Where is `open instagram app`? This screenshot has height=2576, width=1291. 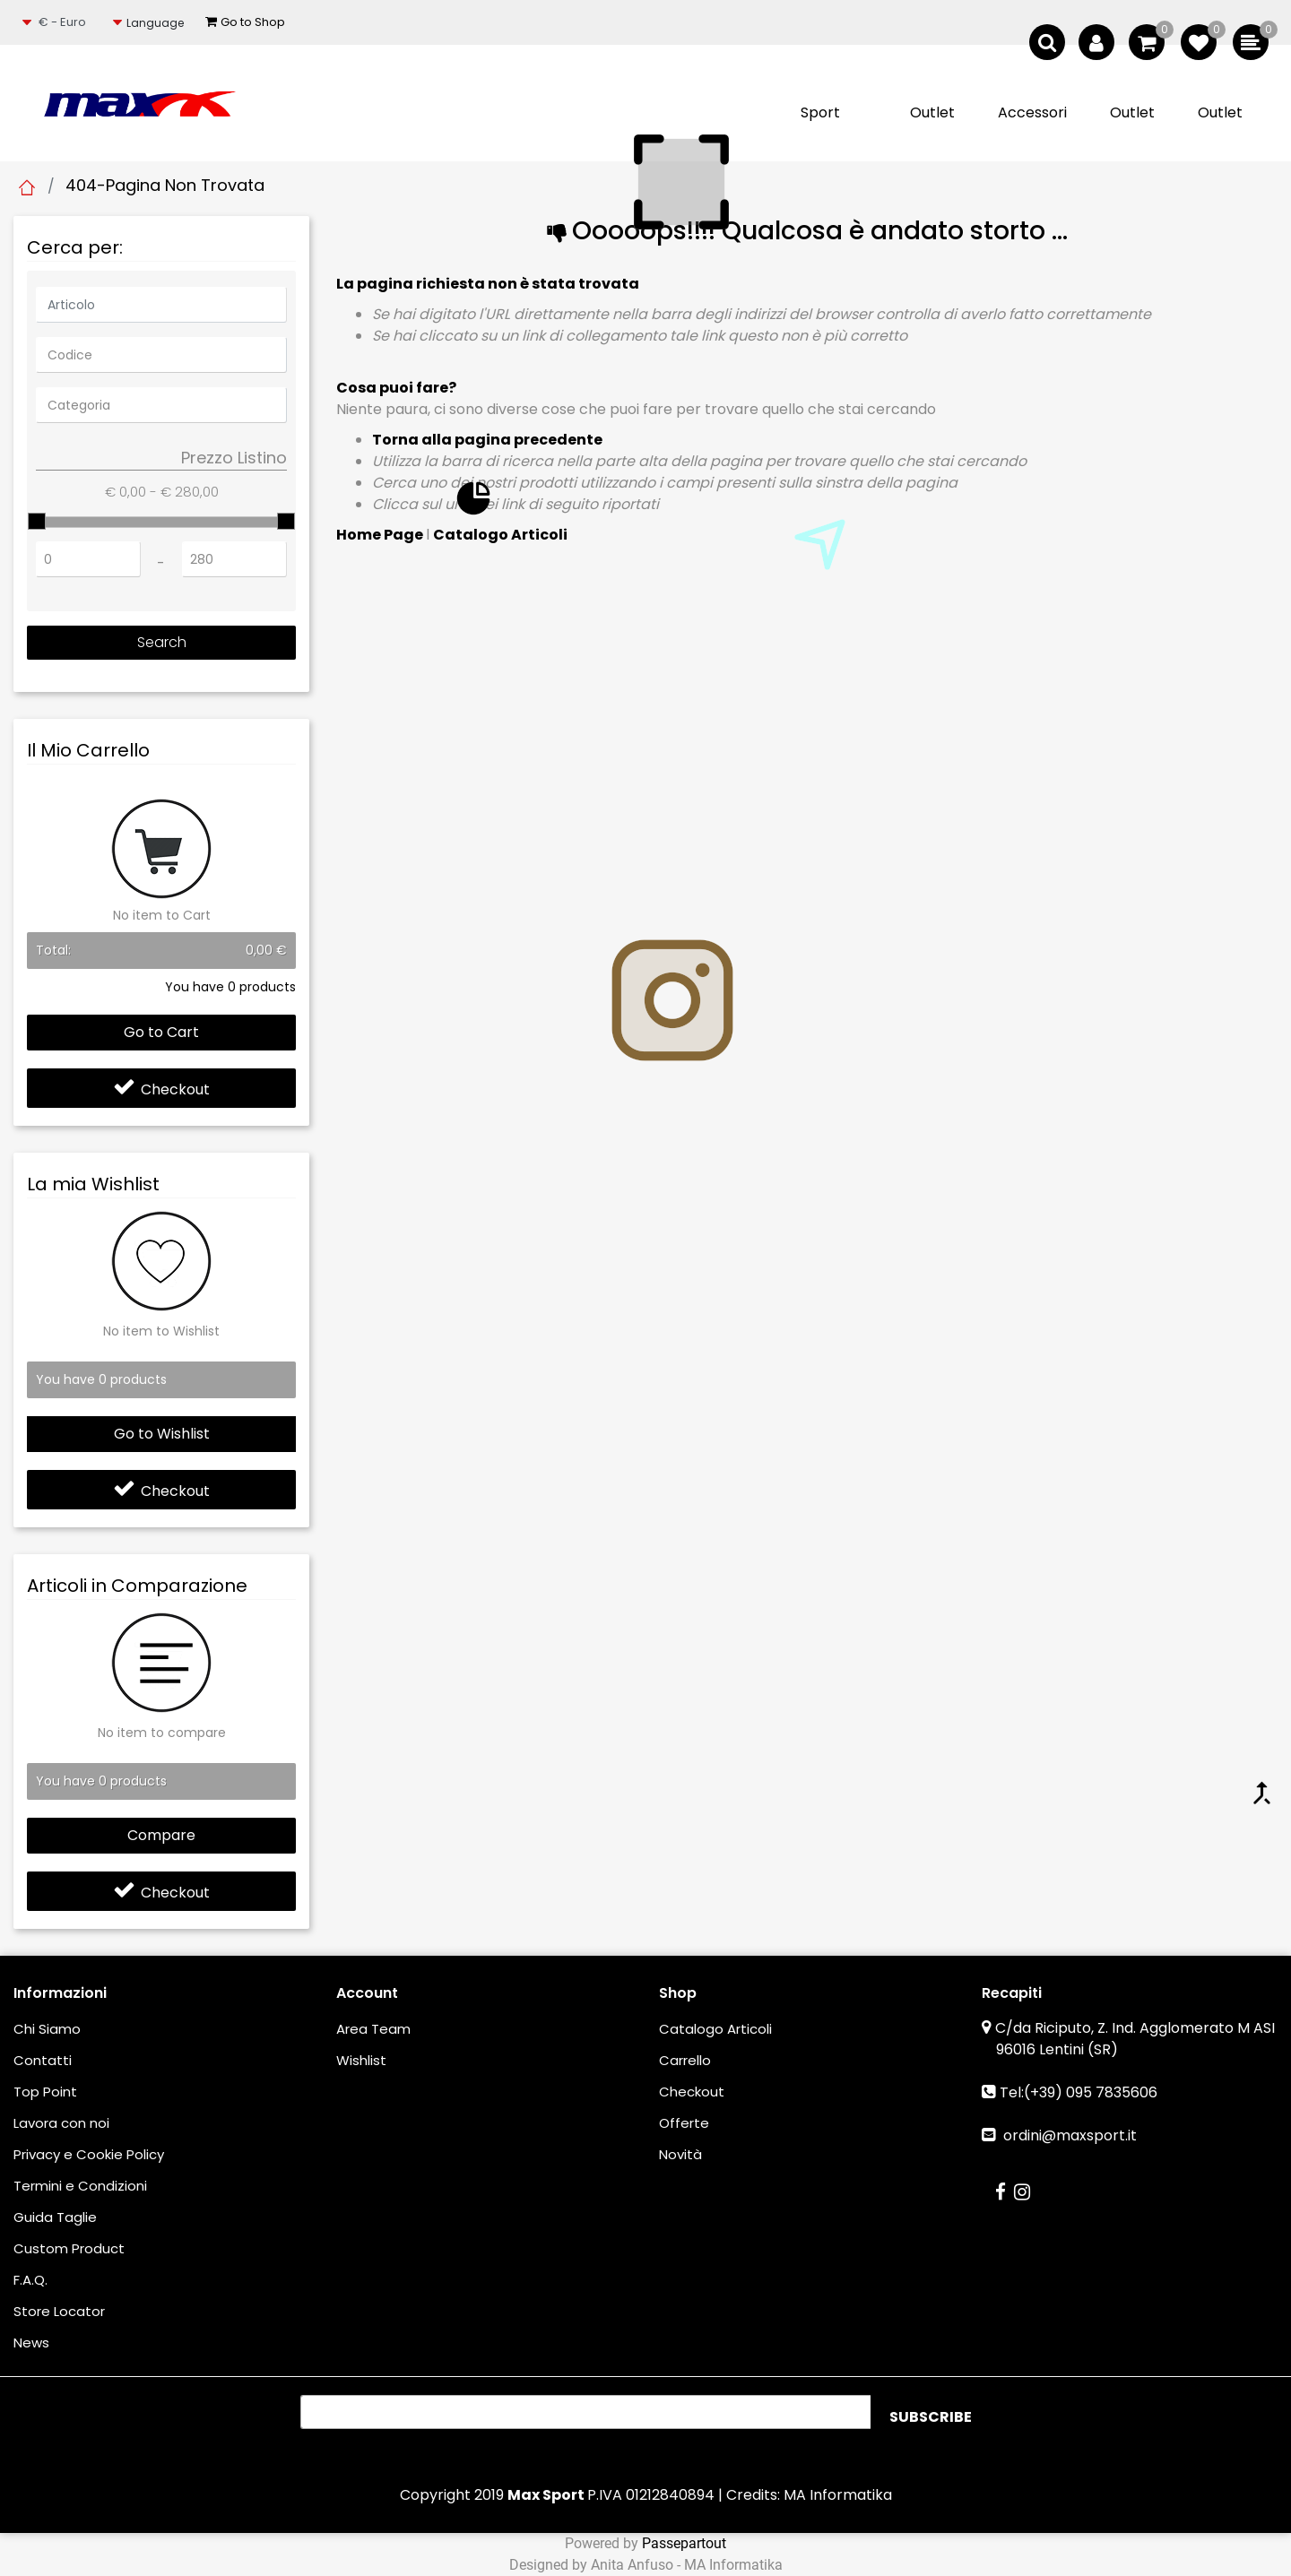 open instagram app is located at coordinates (672, 1000).